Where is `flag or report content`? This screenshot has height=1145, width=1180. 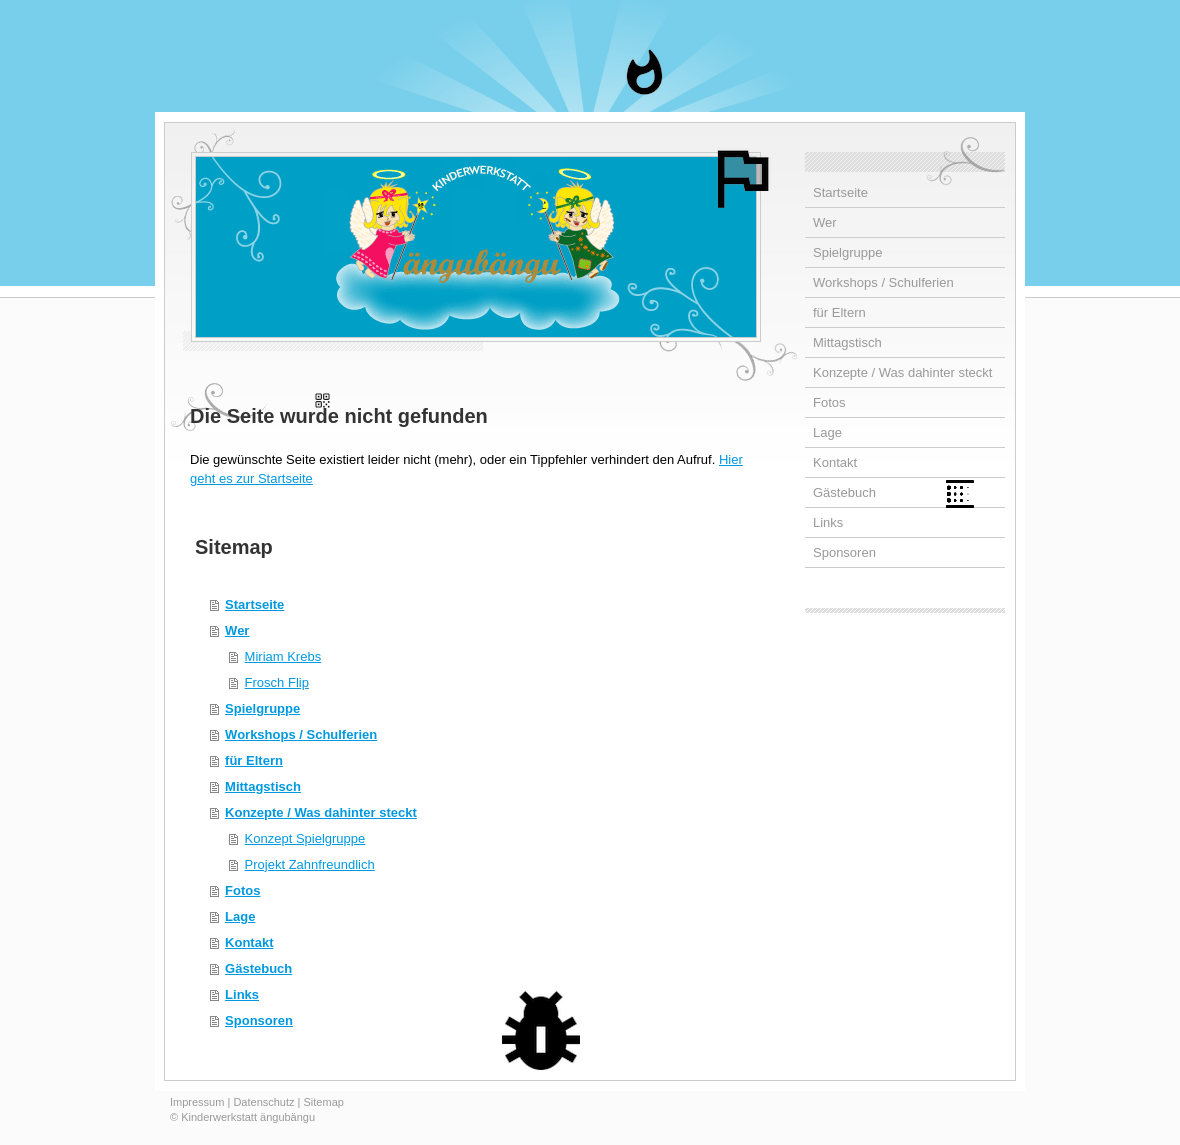 flag or report content is located at coordinates (741, 177).